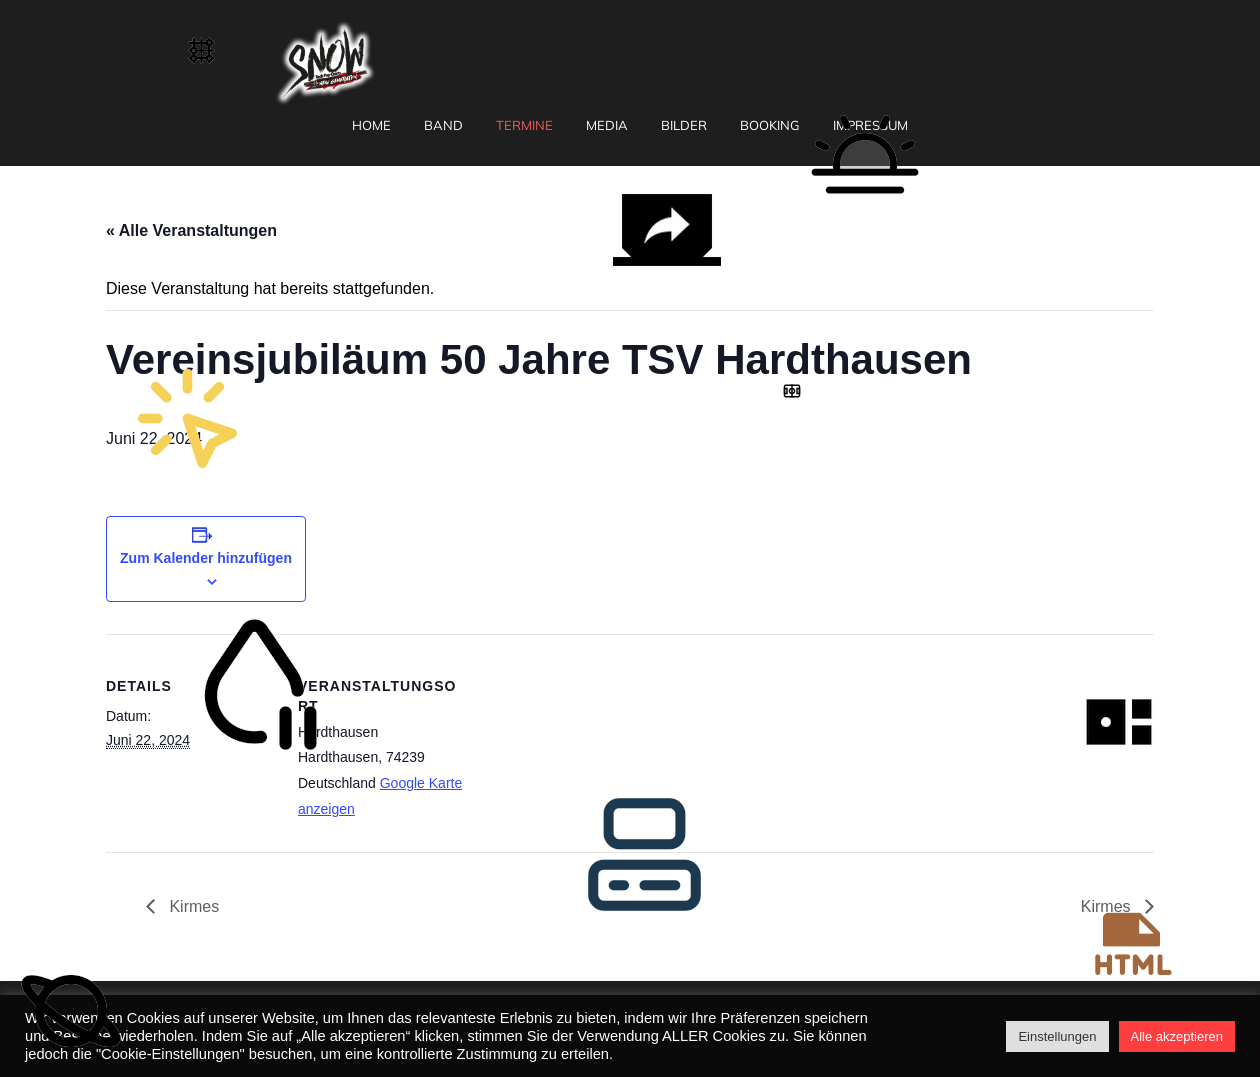 Image resolution: width=1260 pixels, height=1077 pixels. I want to click on explore global or worldwide content, so click(71, 1011).